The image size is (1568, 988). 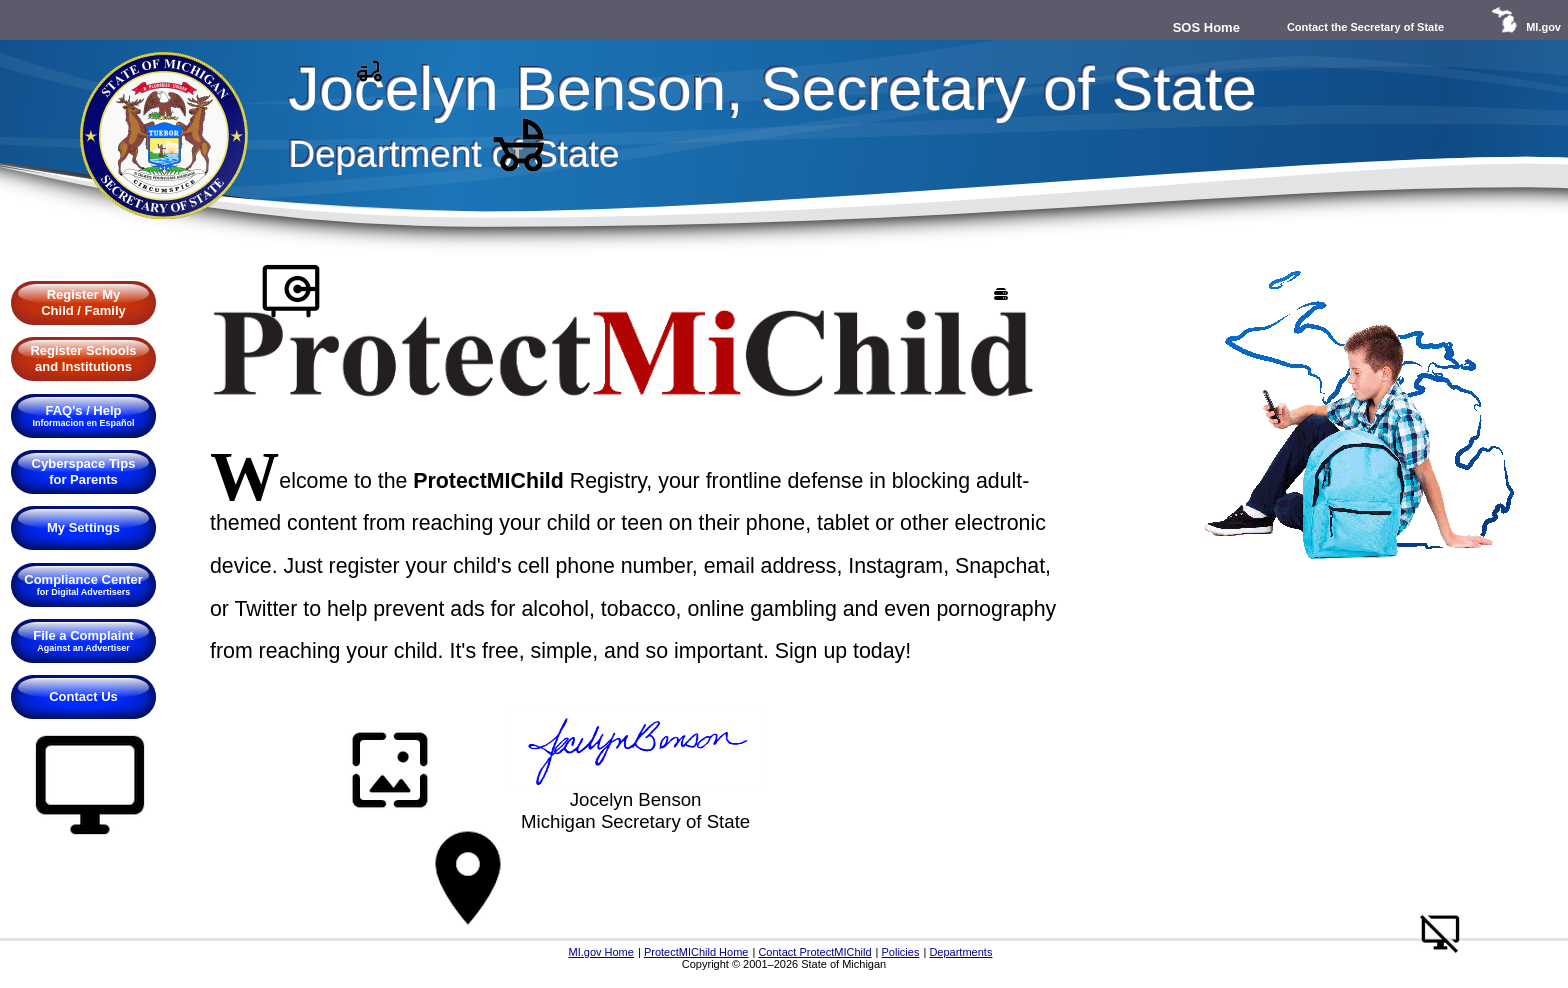 I want to click on change wallpaper or background image, so click(x=390, y=770).